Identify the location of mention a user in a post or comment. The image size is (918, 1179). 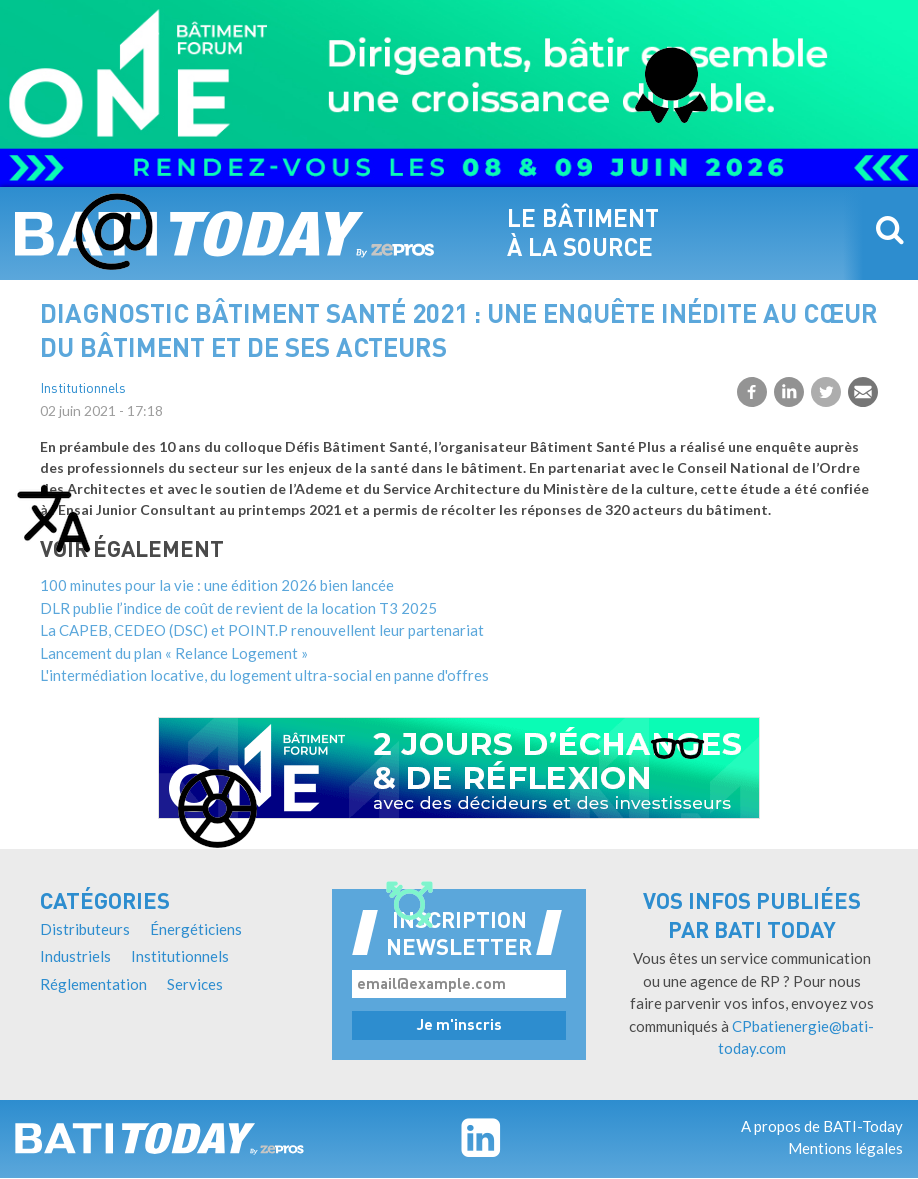
(114, 232).